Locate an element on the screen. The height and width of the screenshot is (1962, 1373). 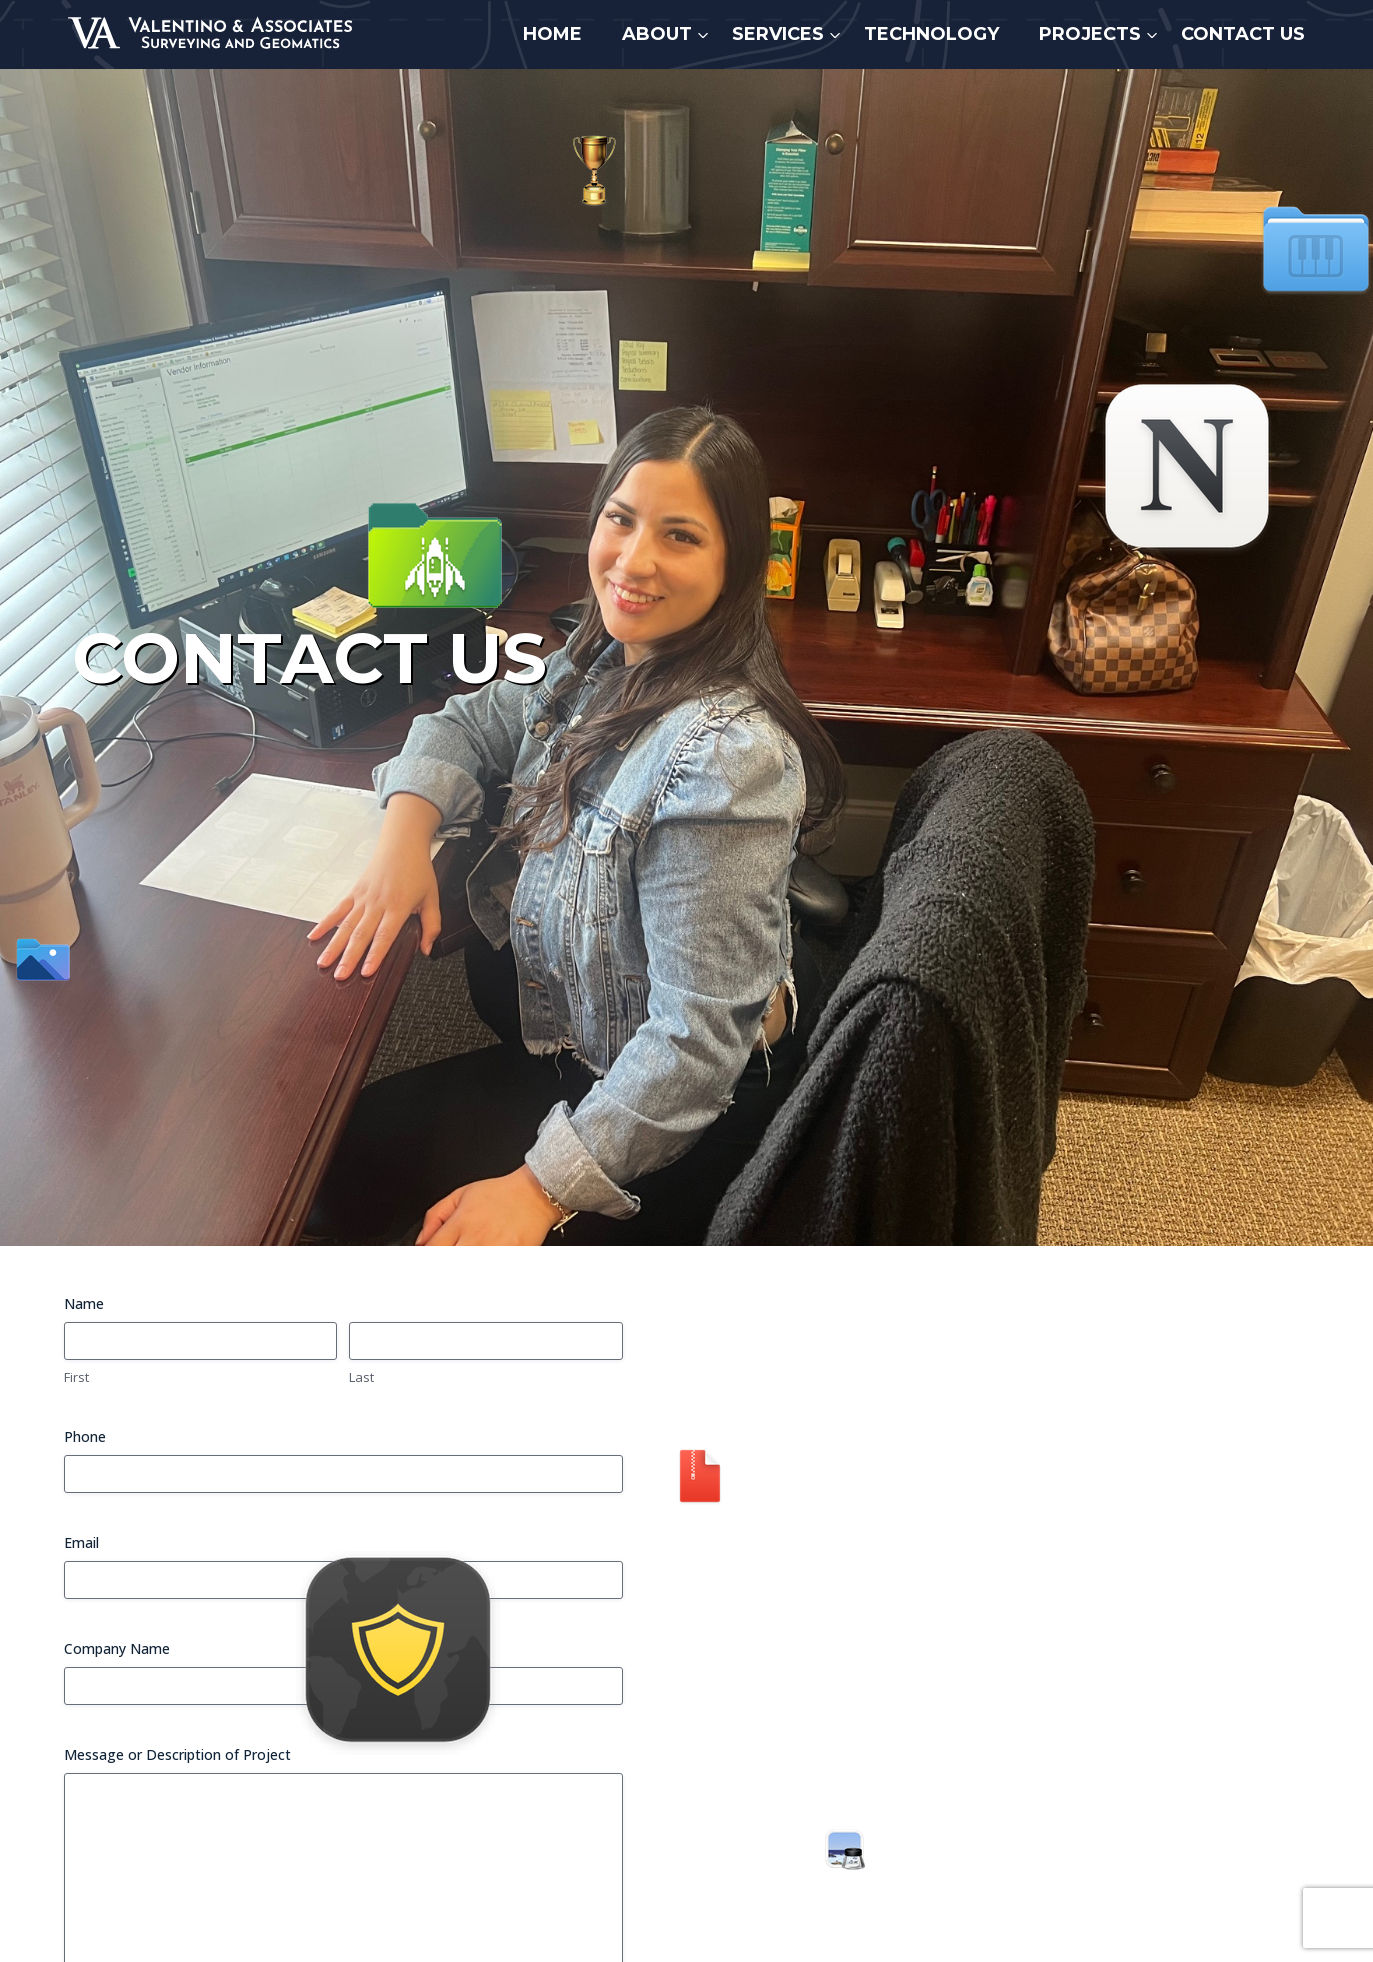
open preview app to view images and PDFs is located at coordinates (844, 1848).